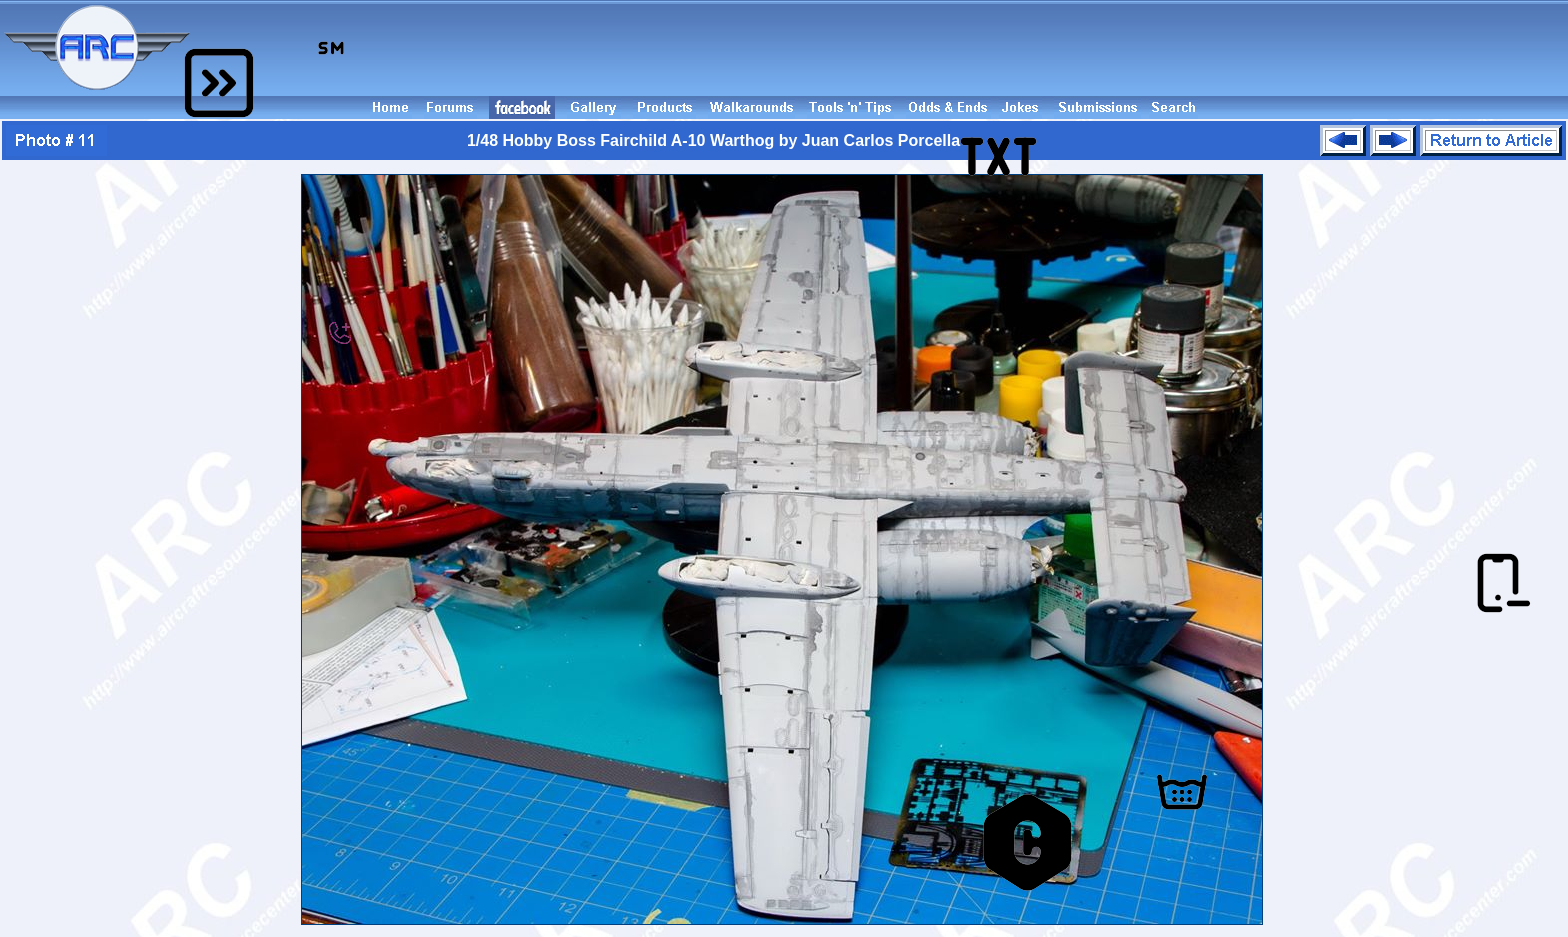 The image size is (1568, 937). What do you see at coordinates (998, 156) in the screenshot?
I see `indicates a plain text file format` at bounding box center [998, 156].